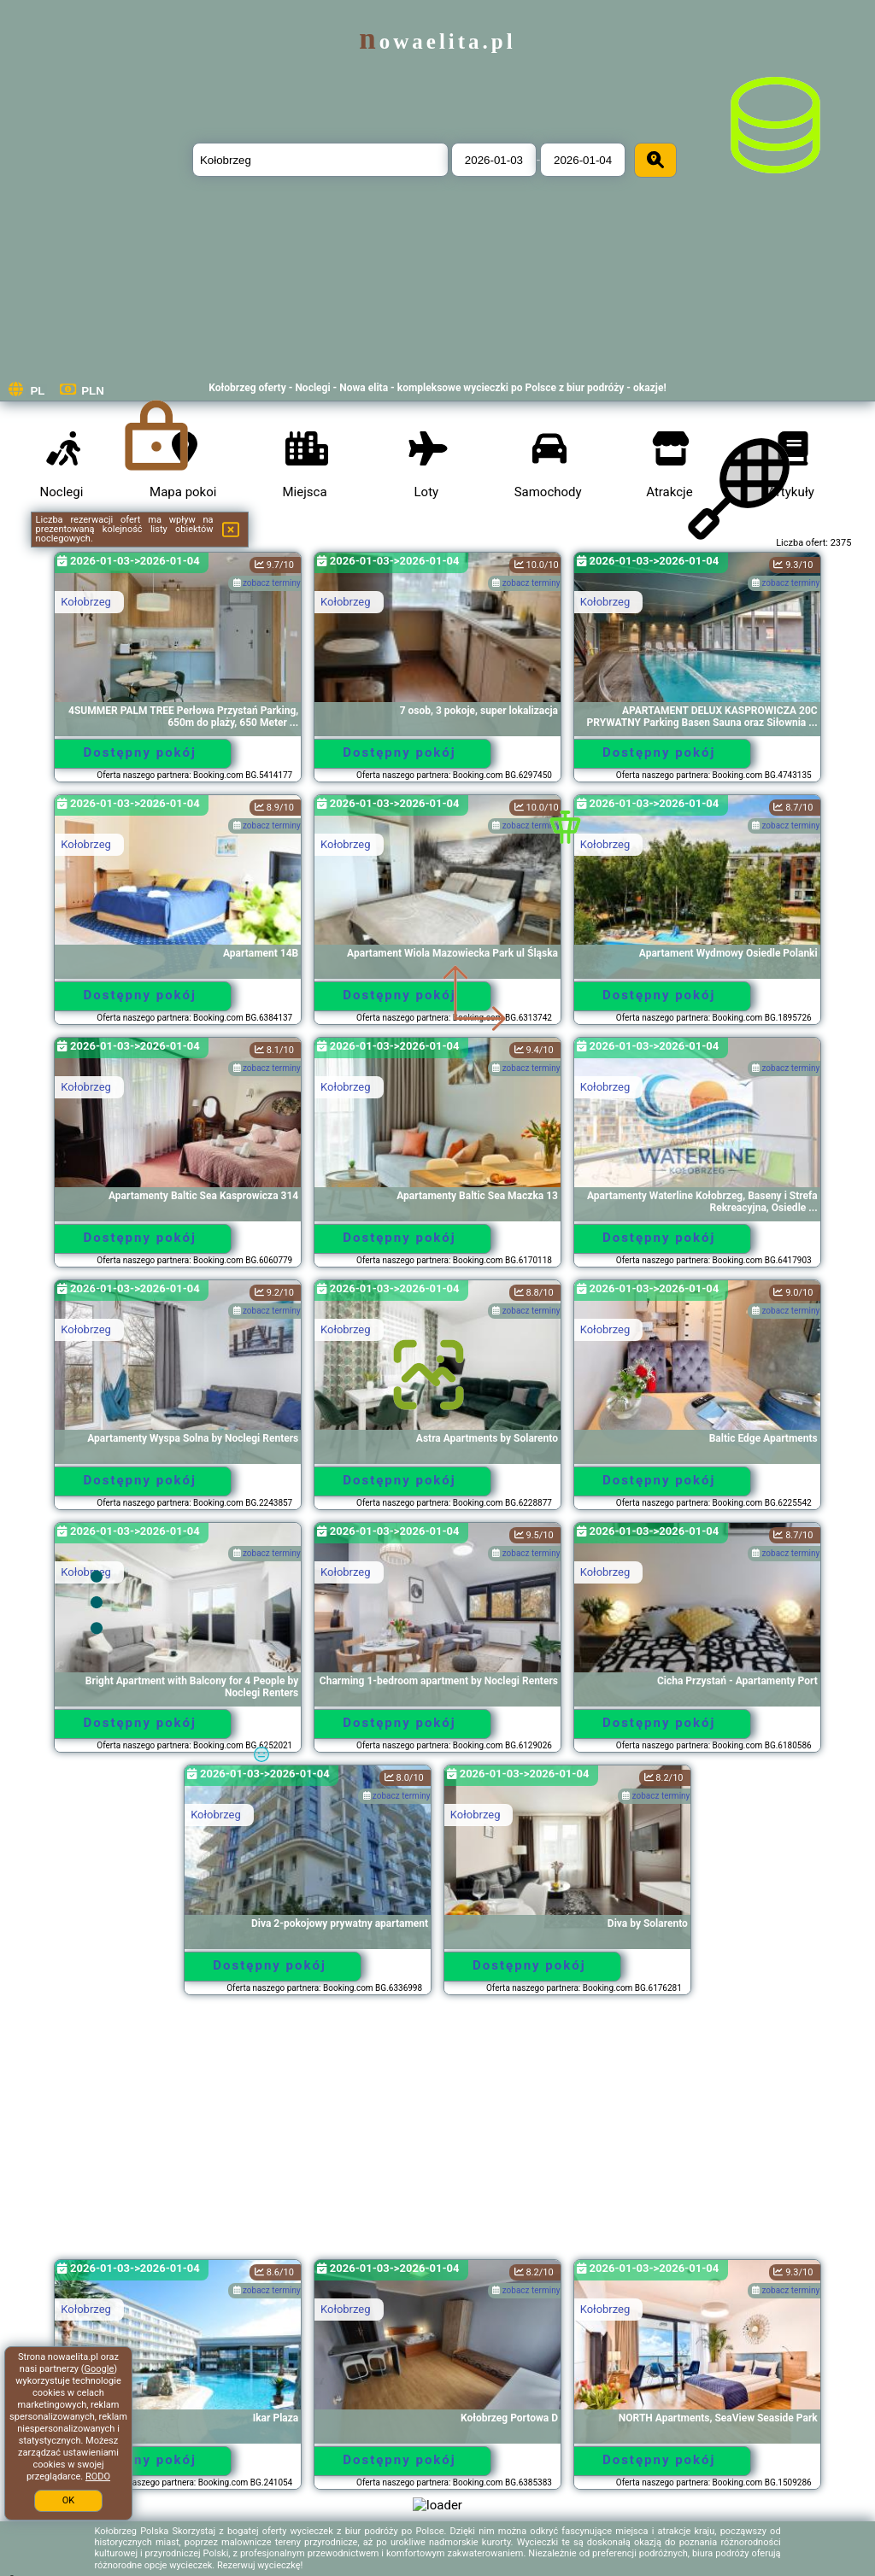  I want to click on vector path with two anchor points, so click(472, 997).